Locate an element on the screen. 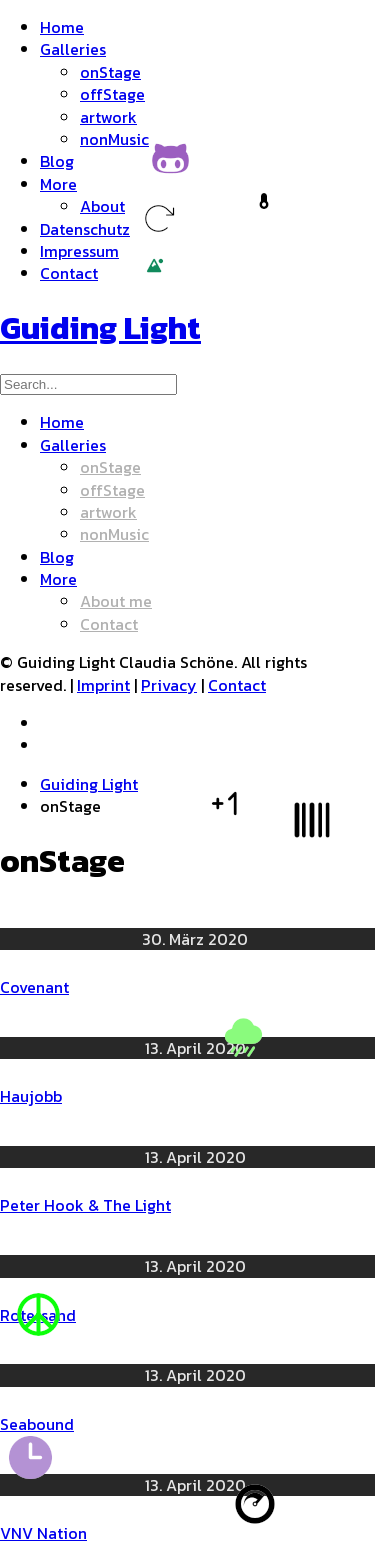 This screenshot has height=1560, width=375. refresh or reload content is located at coordinates (158, 218).